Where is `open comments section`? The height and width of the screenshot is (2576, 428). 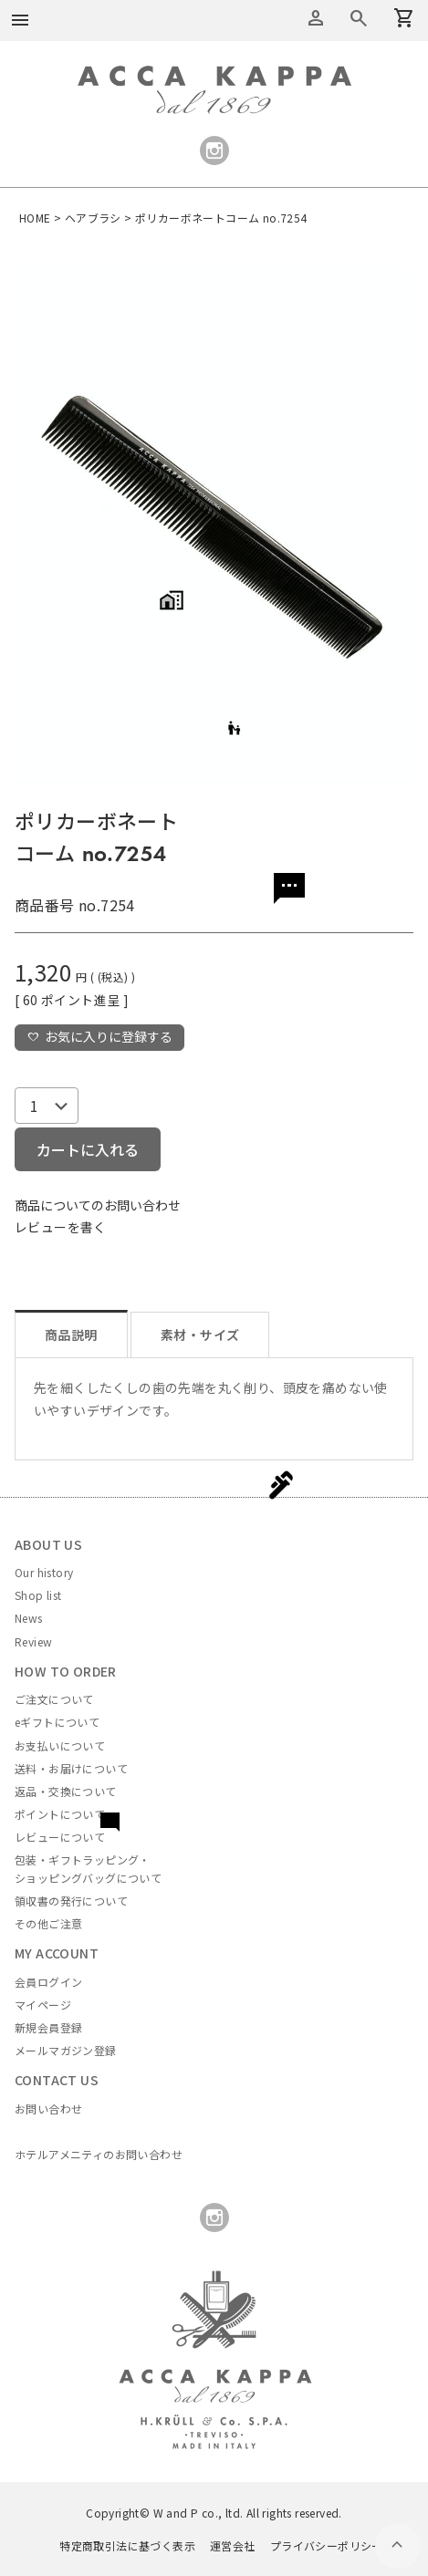 open comments section is located at coordinates (110, 1822).